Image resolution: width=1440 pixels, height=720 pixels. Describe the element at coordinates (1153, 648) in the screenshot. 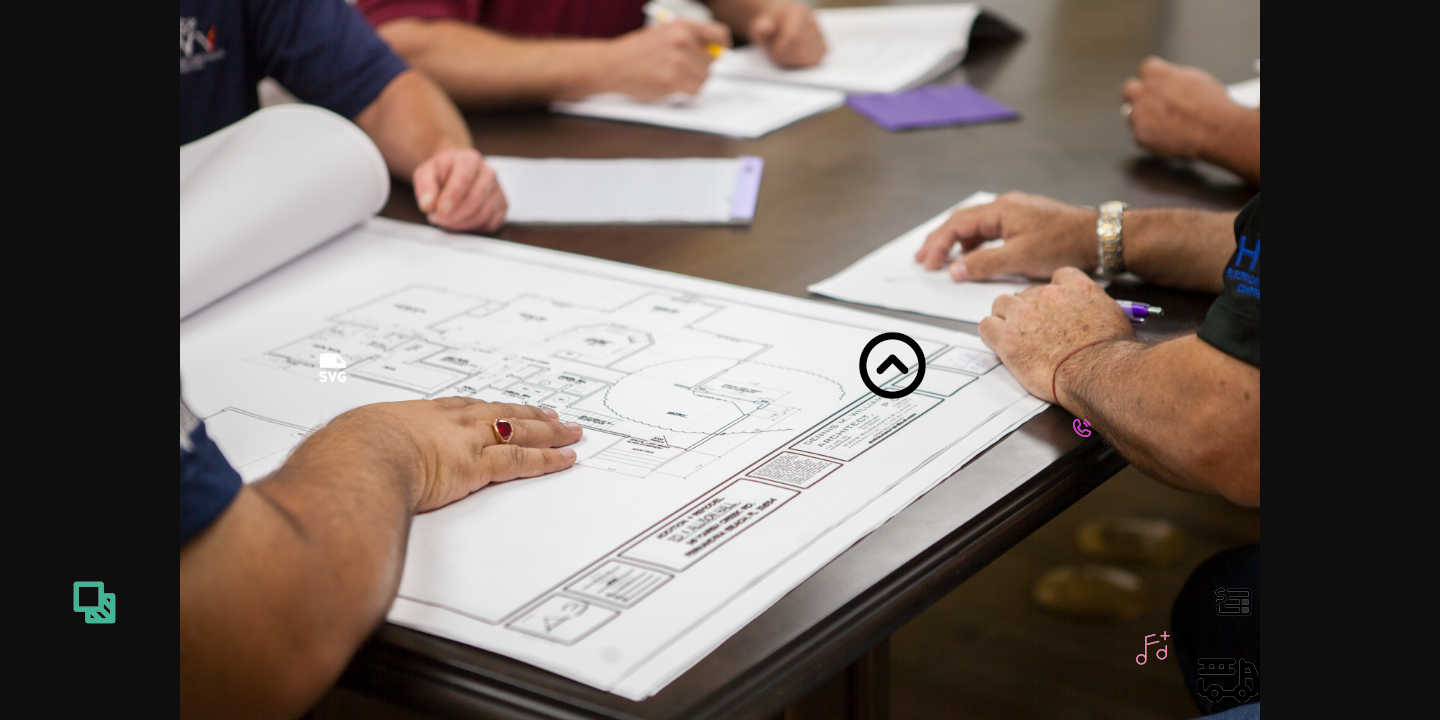

I see `add a new song to your library` at that location.